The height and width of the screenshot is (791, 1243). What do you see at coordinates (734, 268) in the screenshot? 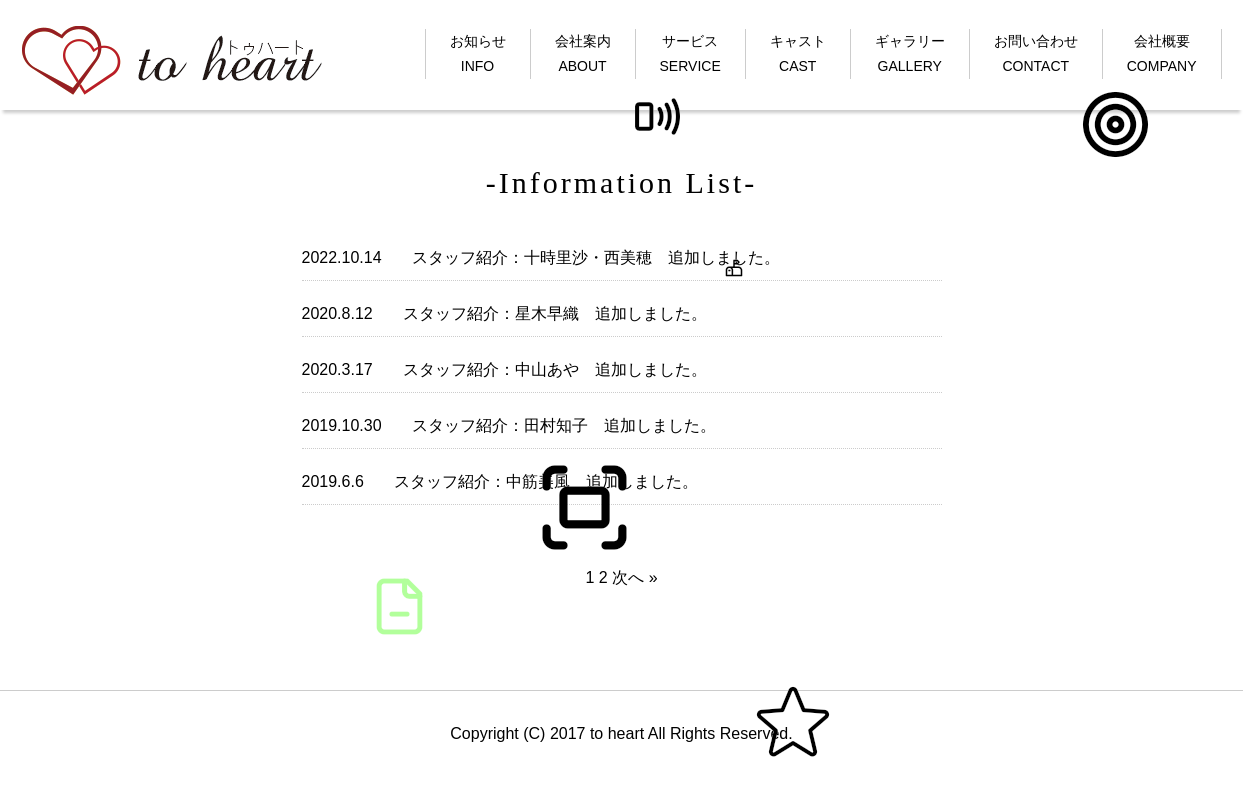
I see `access your mailbox or inbox` at bounding box center [734, 268].